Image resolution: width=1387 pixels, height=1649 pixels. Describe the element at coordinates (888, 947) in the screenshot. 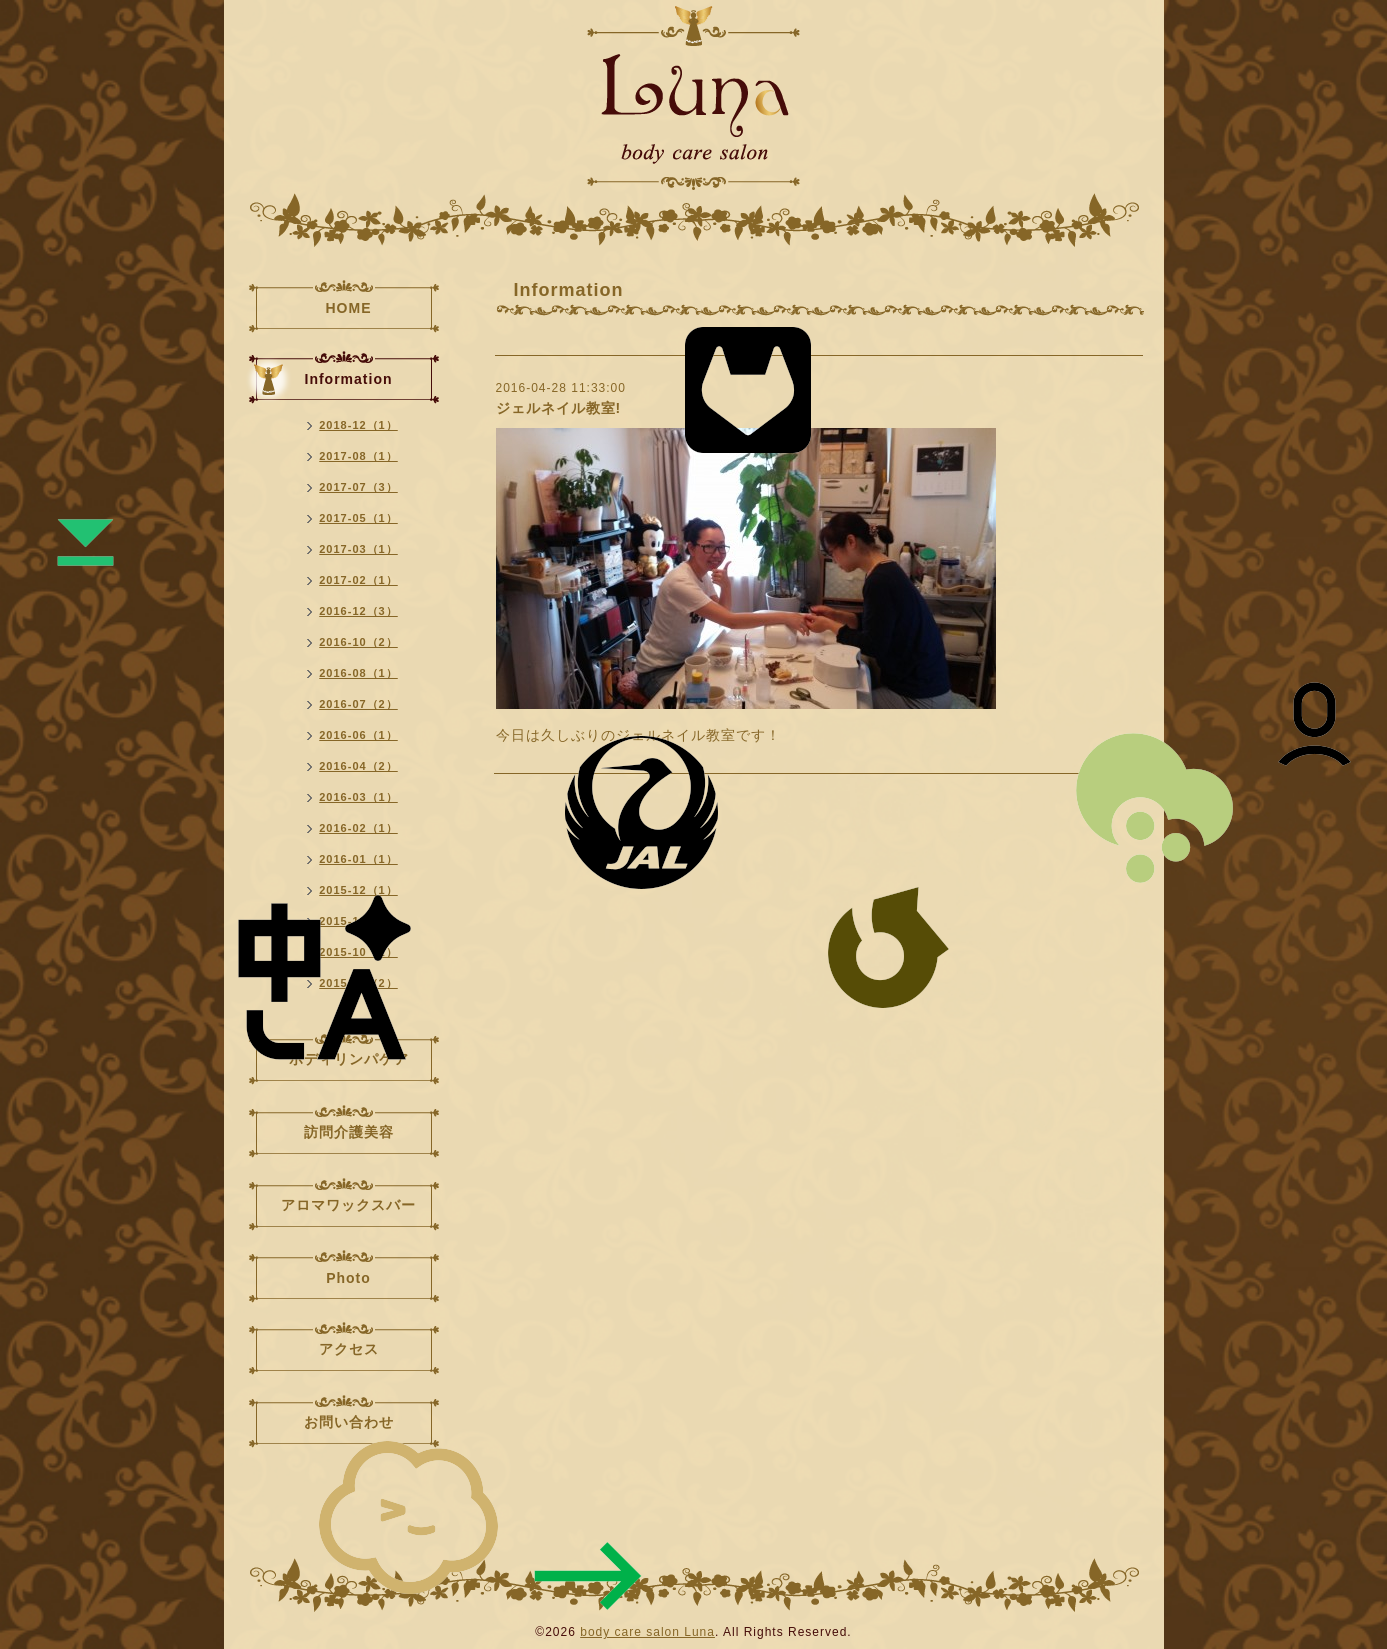

I see `visit the Headphone Zone website or store` at that location.